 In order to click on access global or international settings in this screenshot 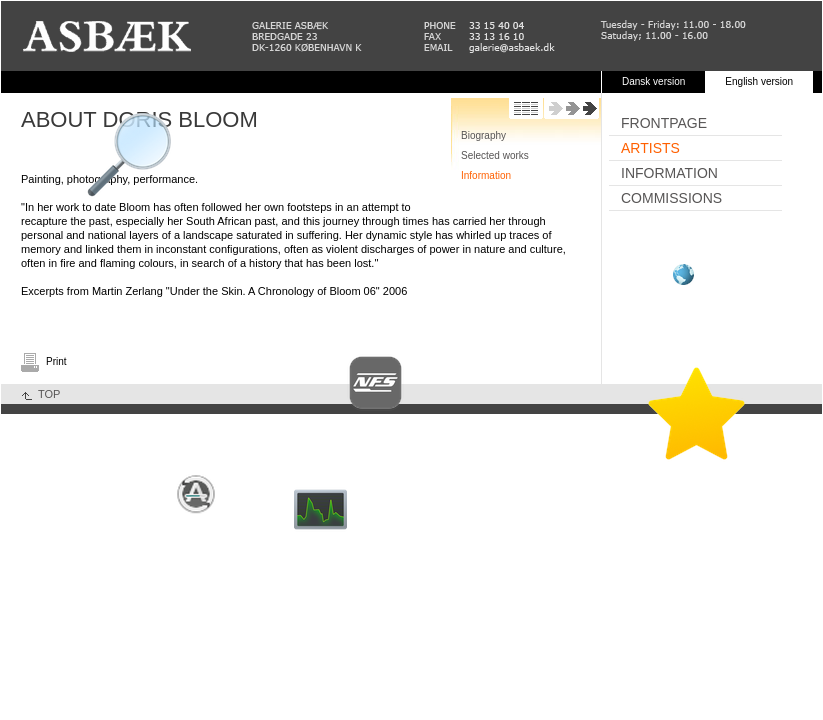, I will do `click(683, 274)`.